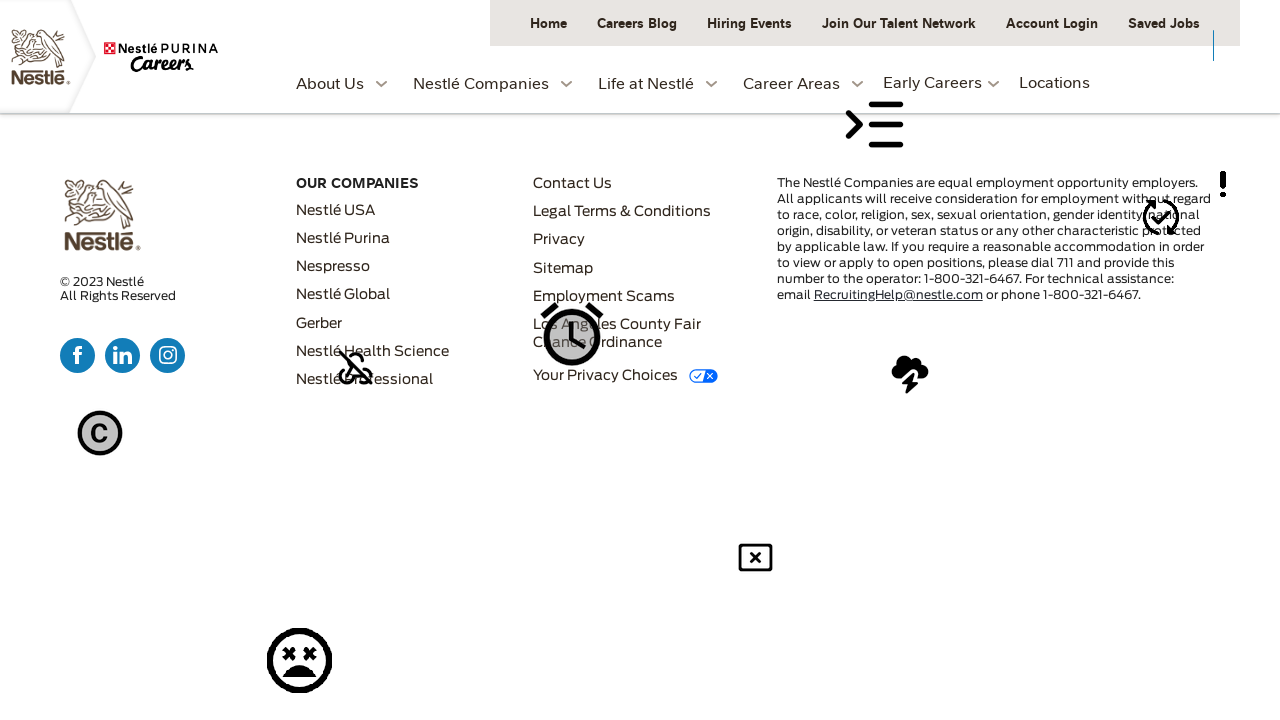 This screenshot has height=720, width=1280. Describe the element at coordinates (100, 433) in the screenshot. I see `indicates copyrighted content` at that location.